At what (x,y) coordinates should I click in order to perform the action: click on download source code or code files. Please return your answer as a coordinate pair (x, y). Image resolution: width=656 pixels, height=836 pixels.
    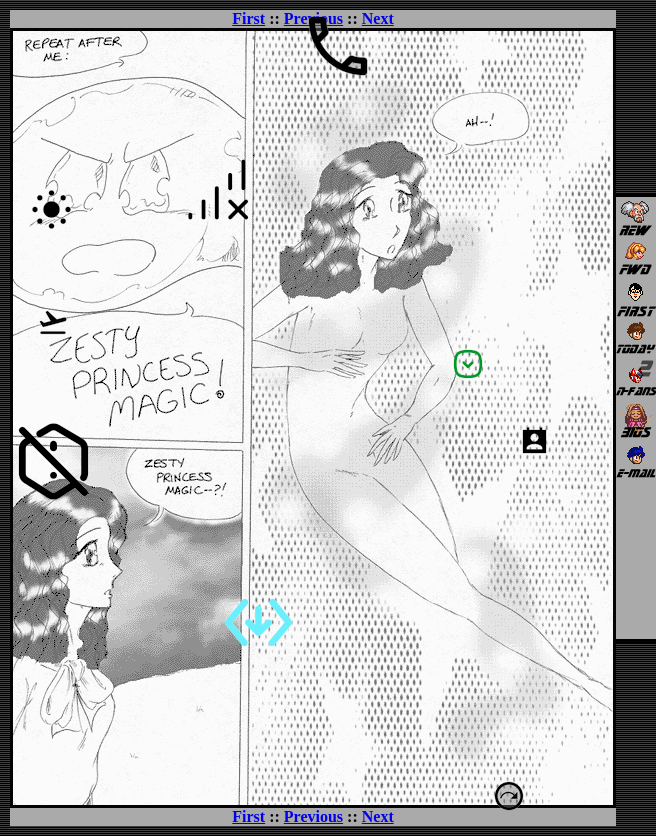
    Looking at the image, I should click on (258, 622).